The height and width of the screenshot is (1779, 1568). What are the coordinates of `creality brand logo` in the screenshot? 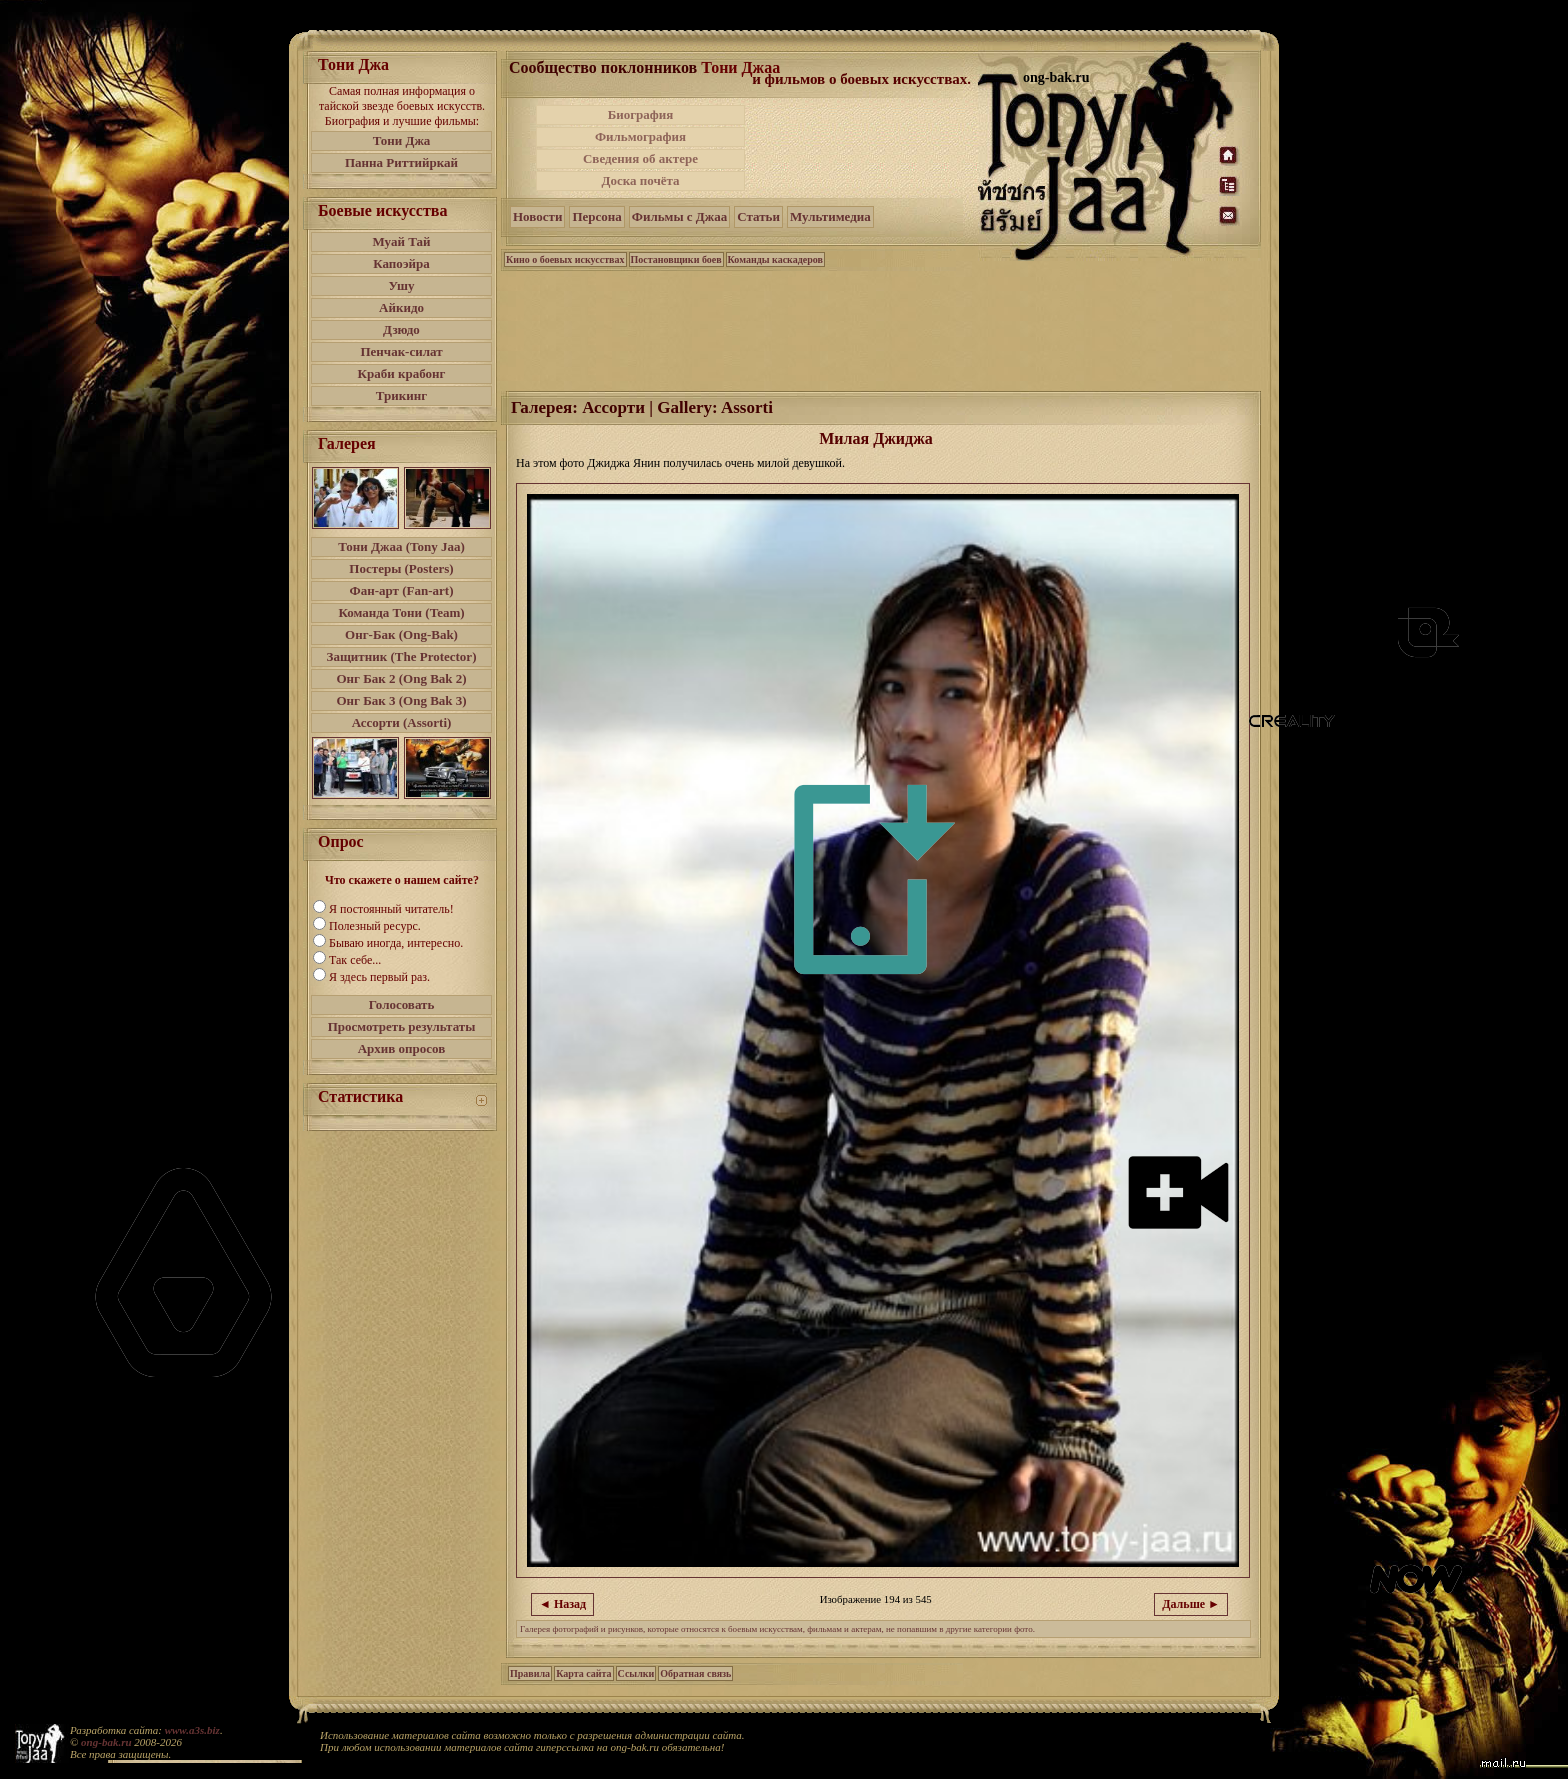 It's located at (1292, 721).